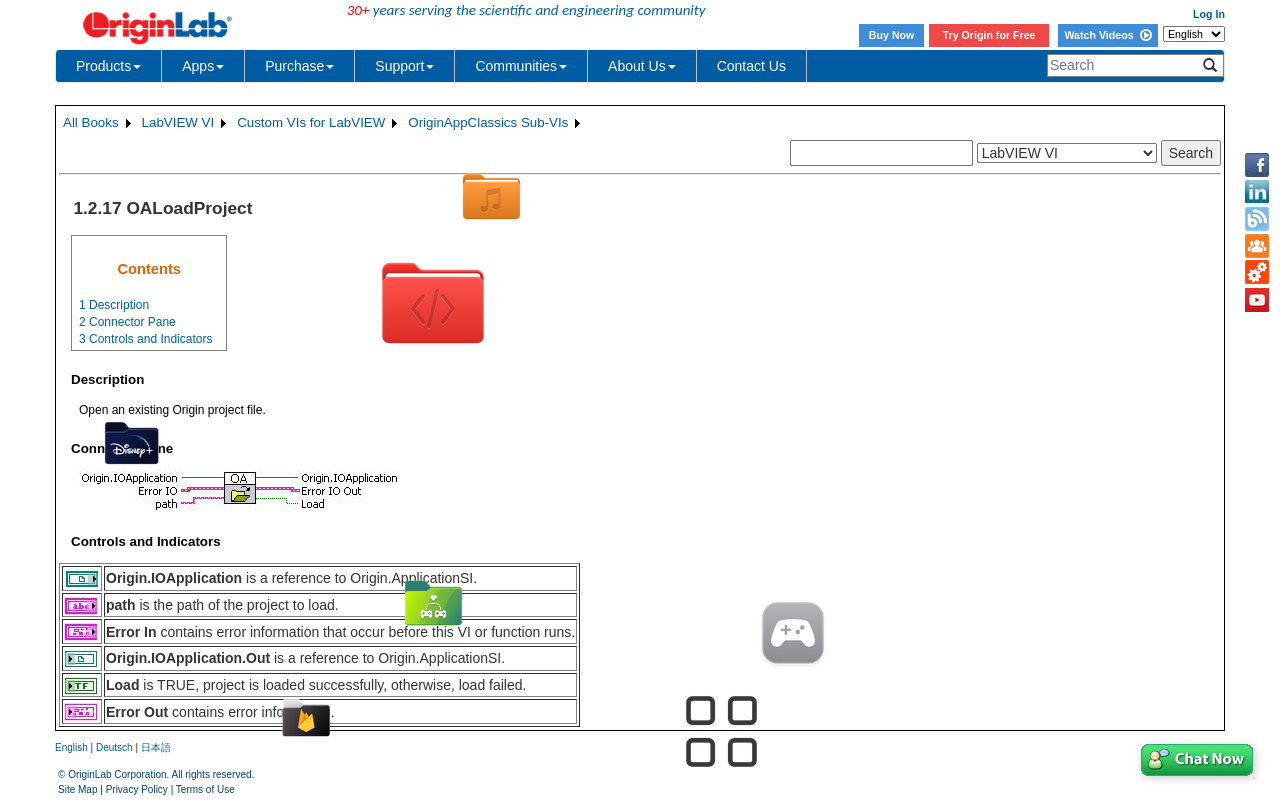 Image resolution: width=1280 pixels, height=804 pixels. Describe the element at coordinates (793, 634) in the screenshot. I see `access gaming preferences and settings` at that location.